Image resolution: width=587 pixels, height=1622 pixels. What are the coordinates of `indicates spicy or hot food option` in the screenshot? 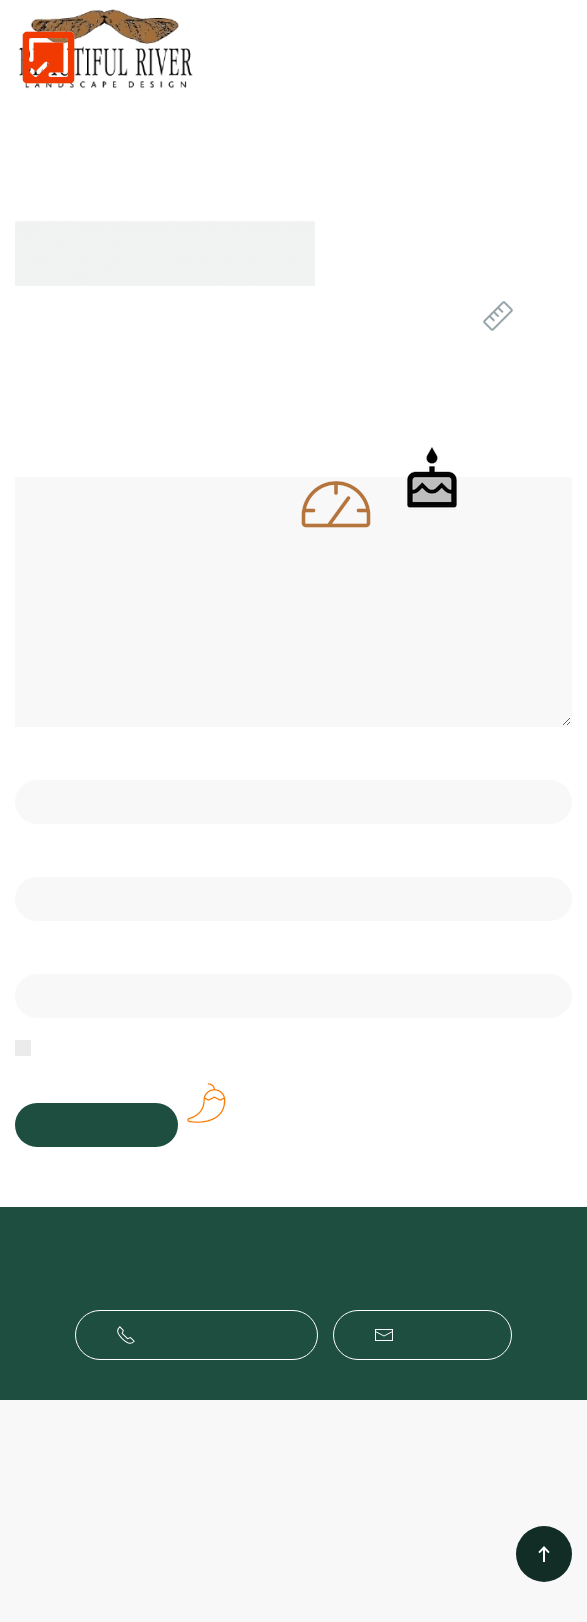 It's located at (208, 1104).